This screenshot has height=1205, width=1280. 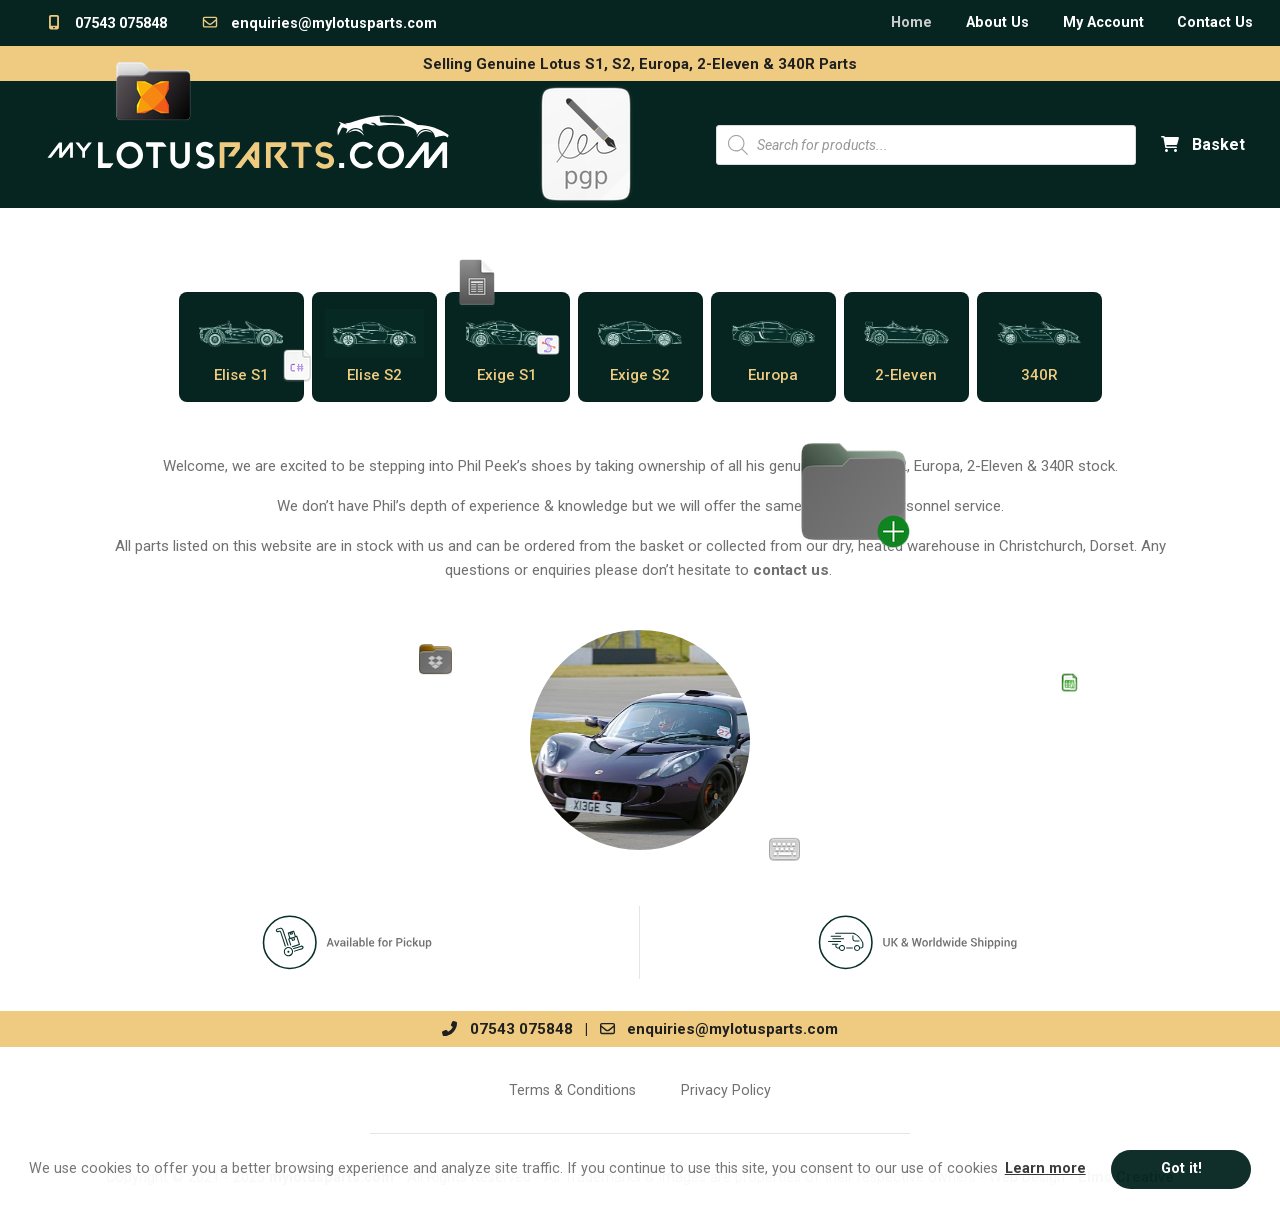 I want to click on a PGP digital signature file, so click(x=586, y=144).